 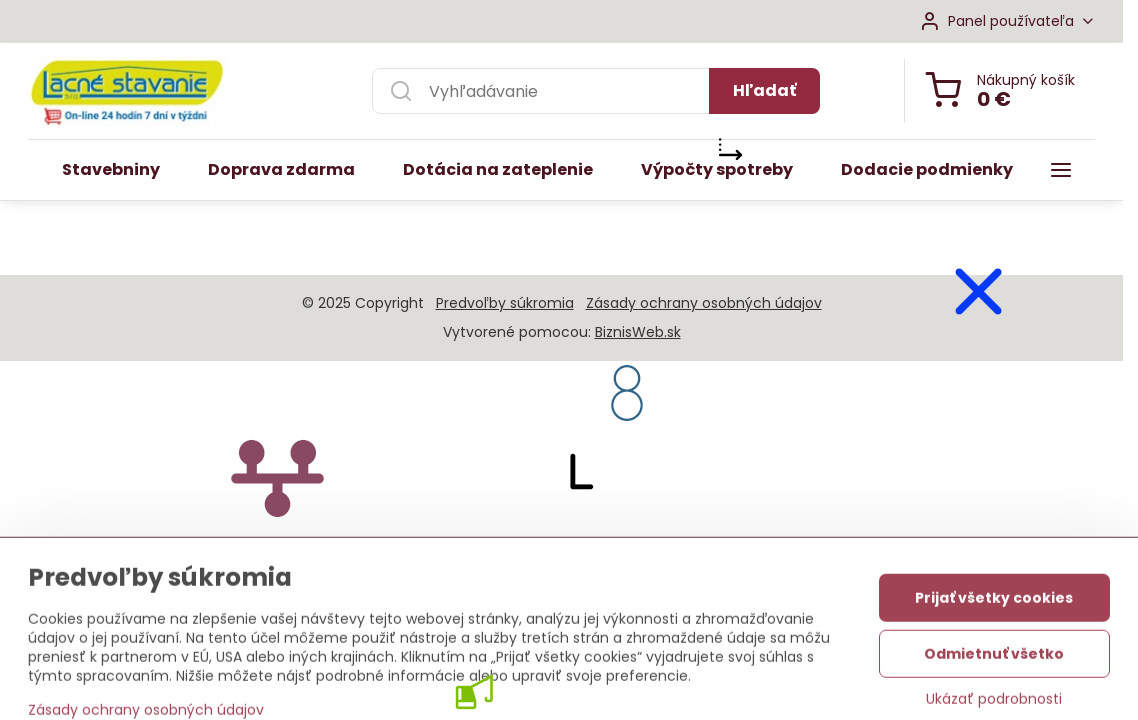 I want to click on close a window or dialog, so click(x=978, y=291).